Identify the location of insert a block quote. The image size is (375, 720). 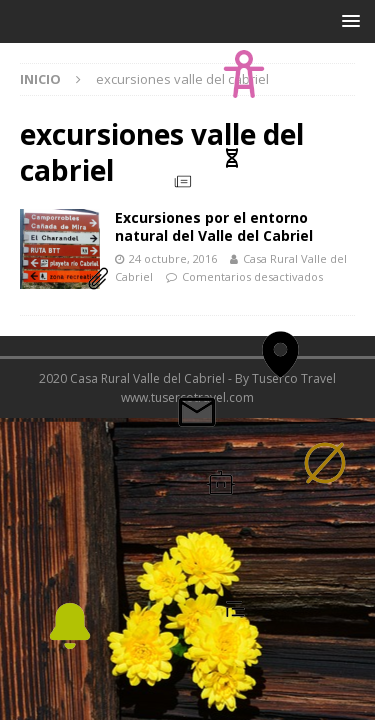
(235, 608).